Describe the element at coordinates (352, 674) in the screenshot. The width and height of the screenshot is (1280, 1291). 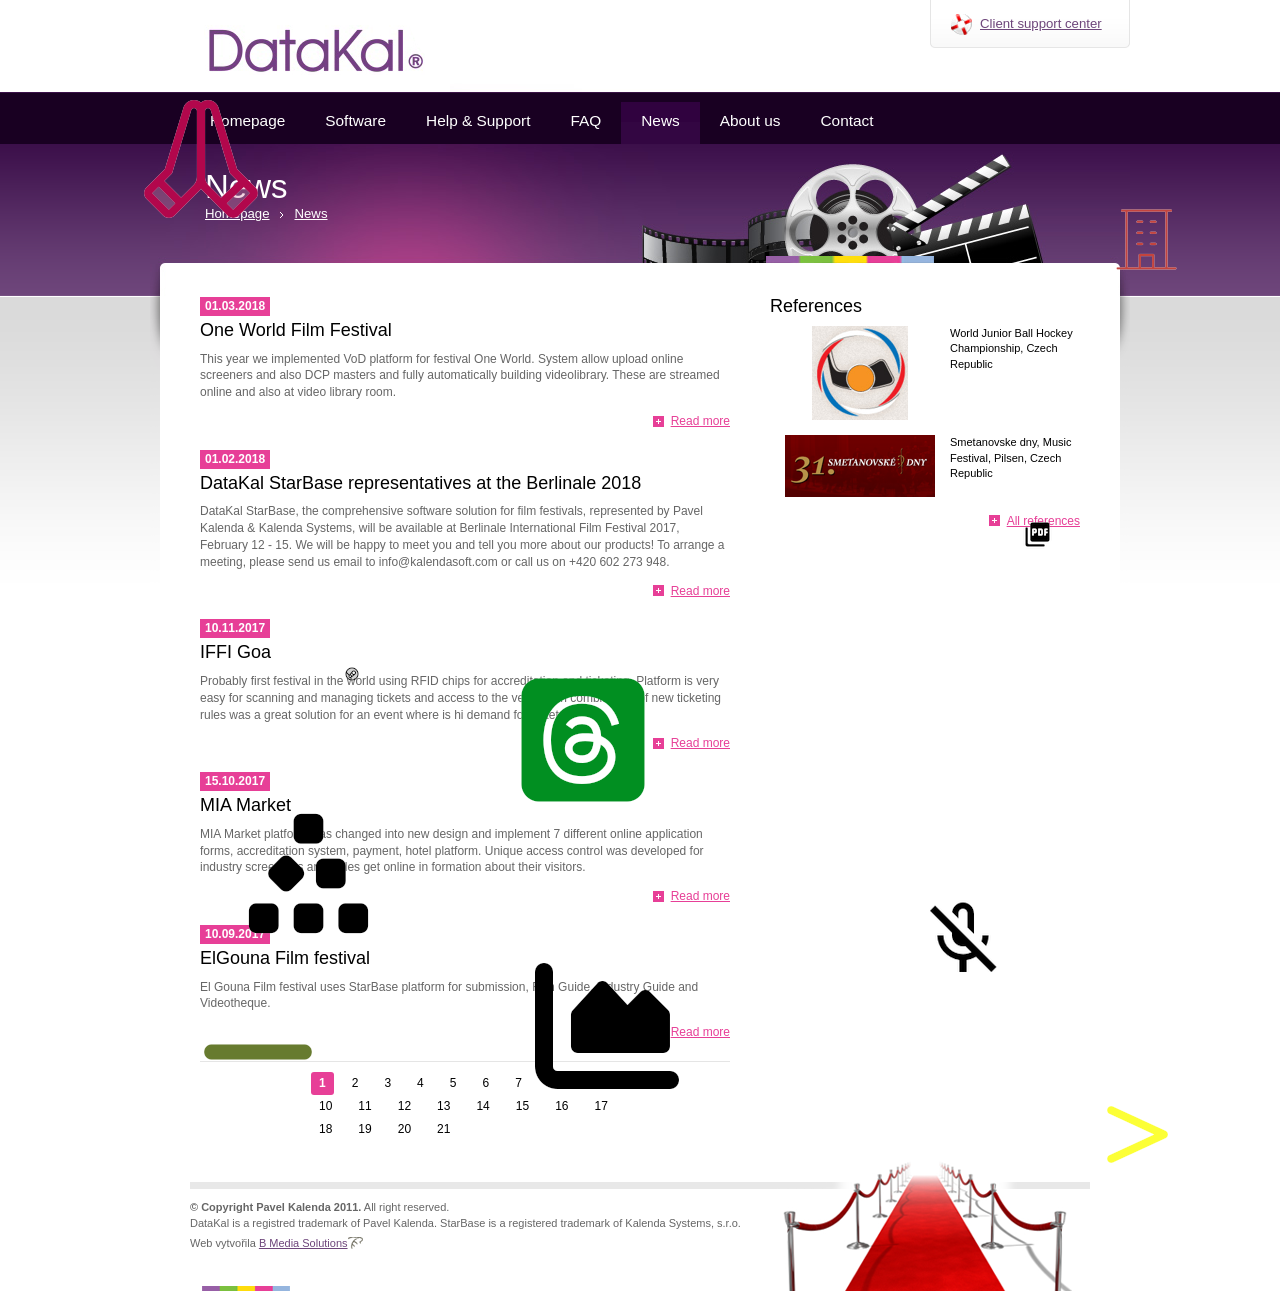
I see `open Steam application` at that location.